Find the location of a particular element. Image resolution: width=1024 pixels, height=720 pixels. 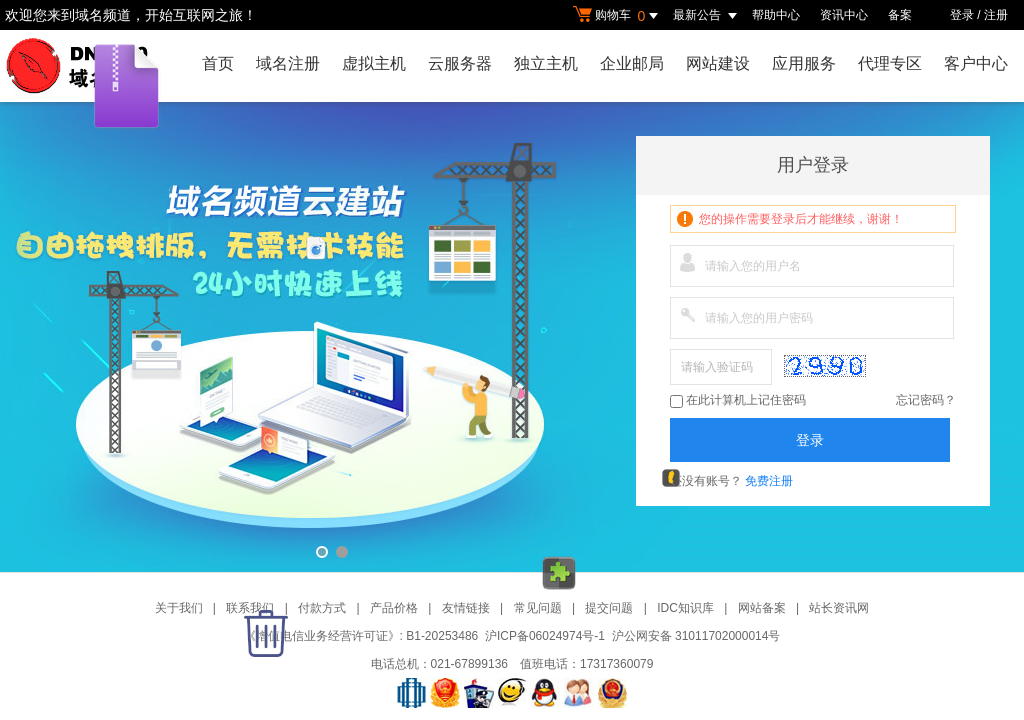

launch linux lite application is located at coordinates (671, 478).